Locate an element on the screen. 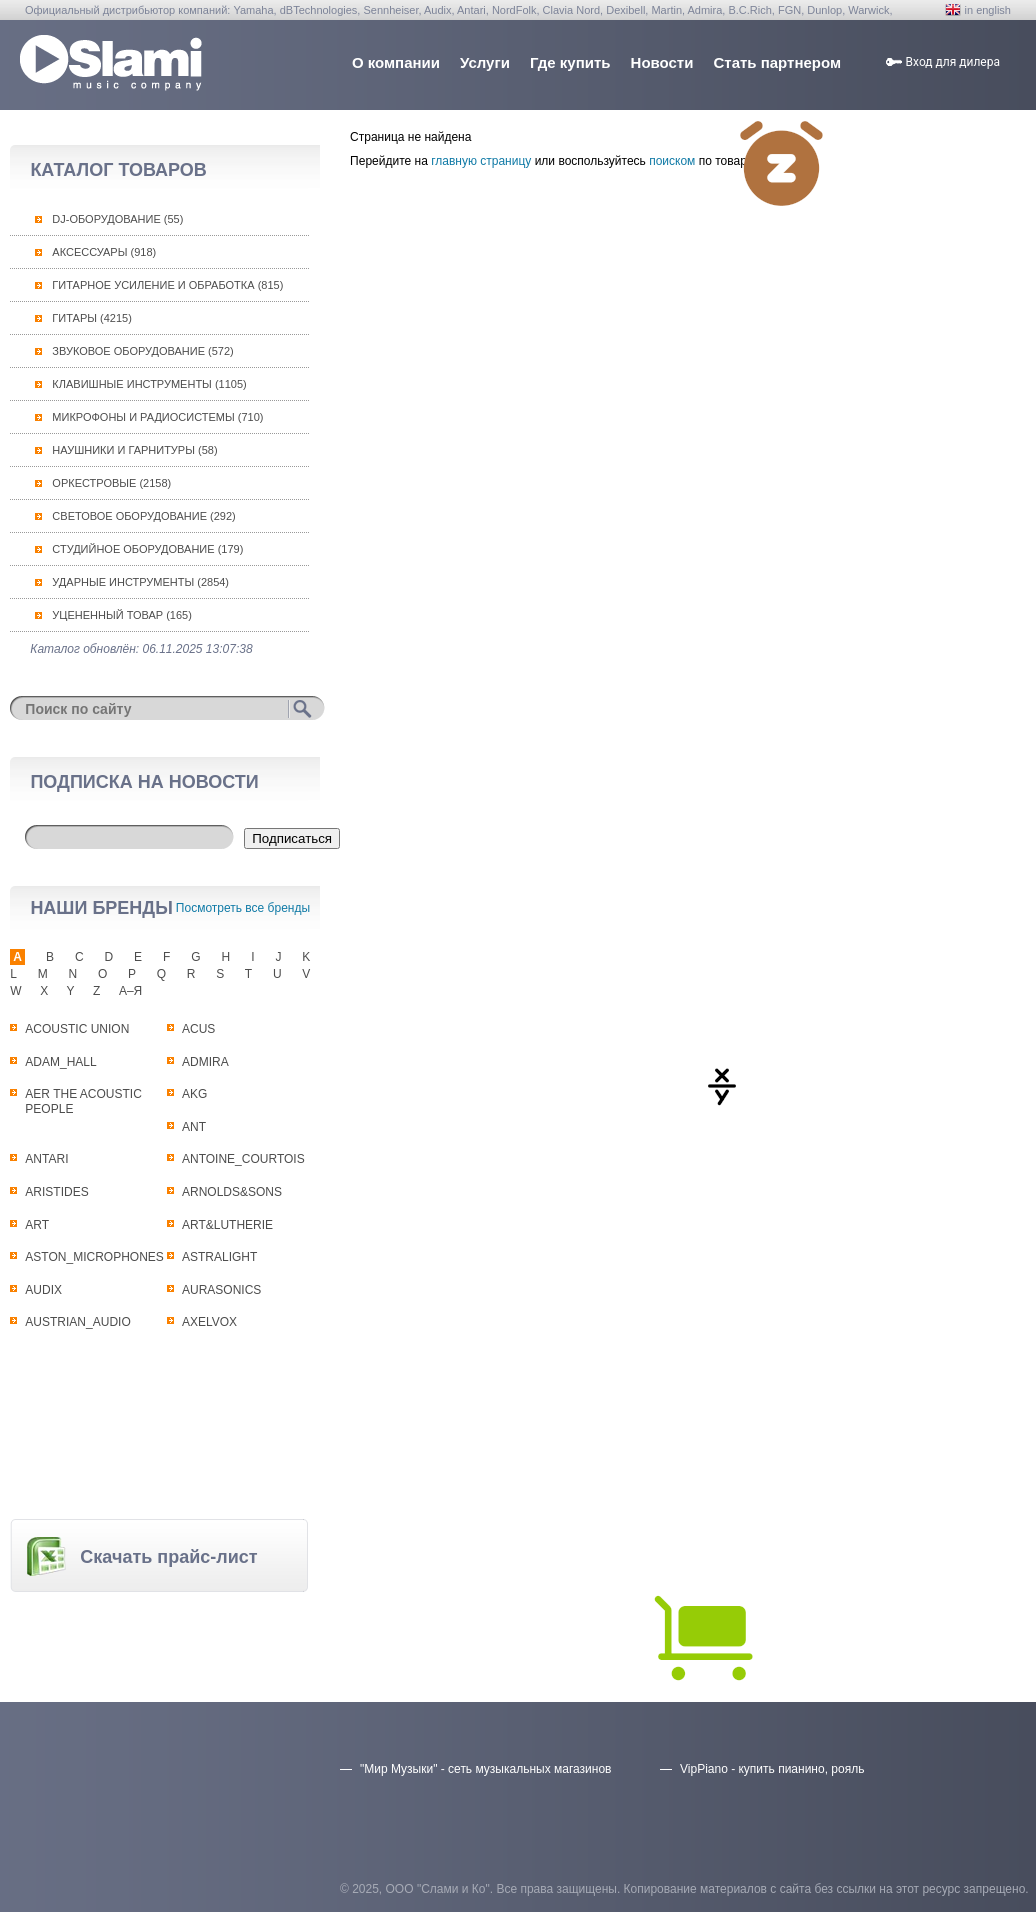 This screenshot has width=1036, height=1912. snooze an active alarm is located at coordinates (781, 163).